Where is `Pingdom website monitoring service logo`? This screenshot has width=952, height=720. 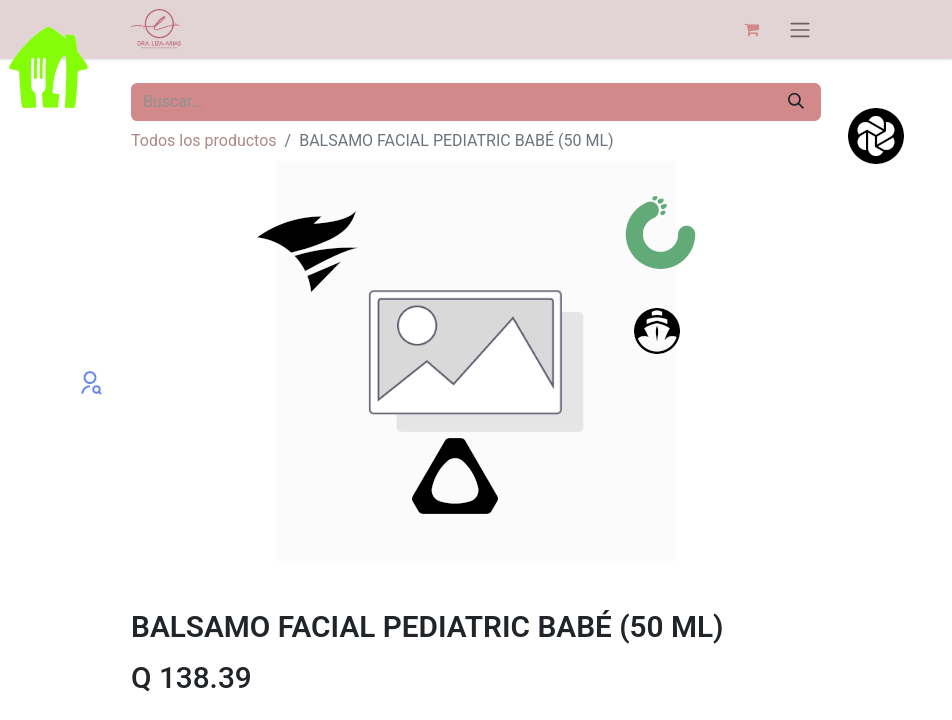 Pingdom website monitoring service logo is located at coordinates (307, 251).